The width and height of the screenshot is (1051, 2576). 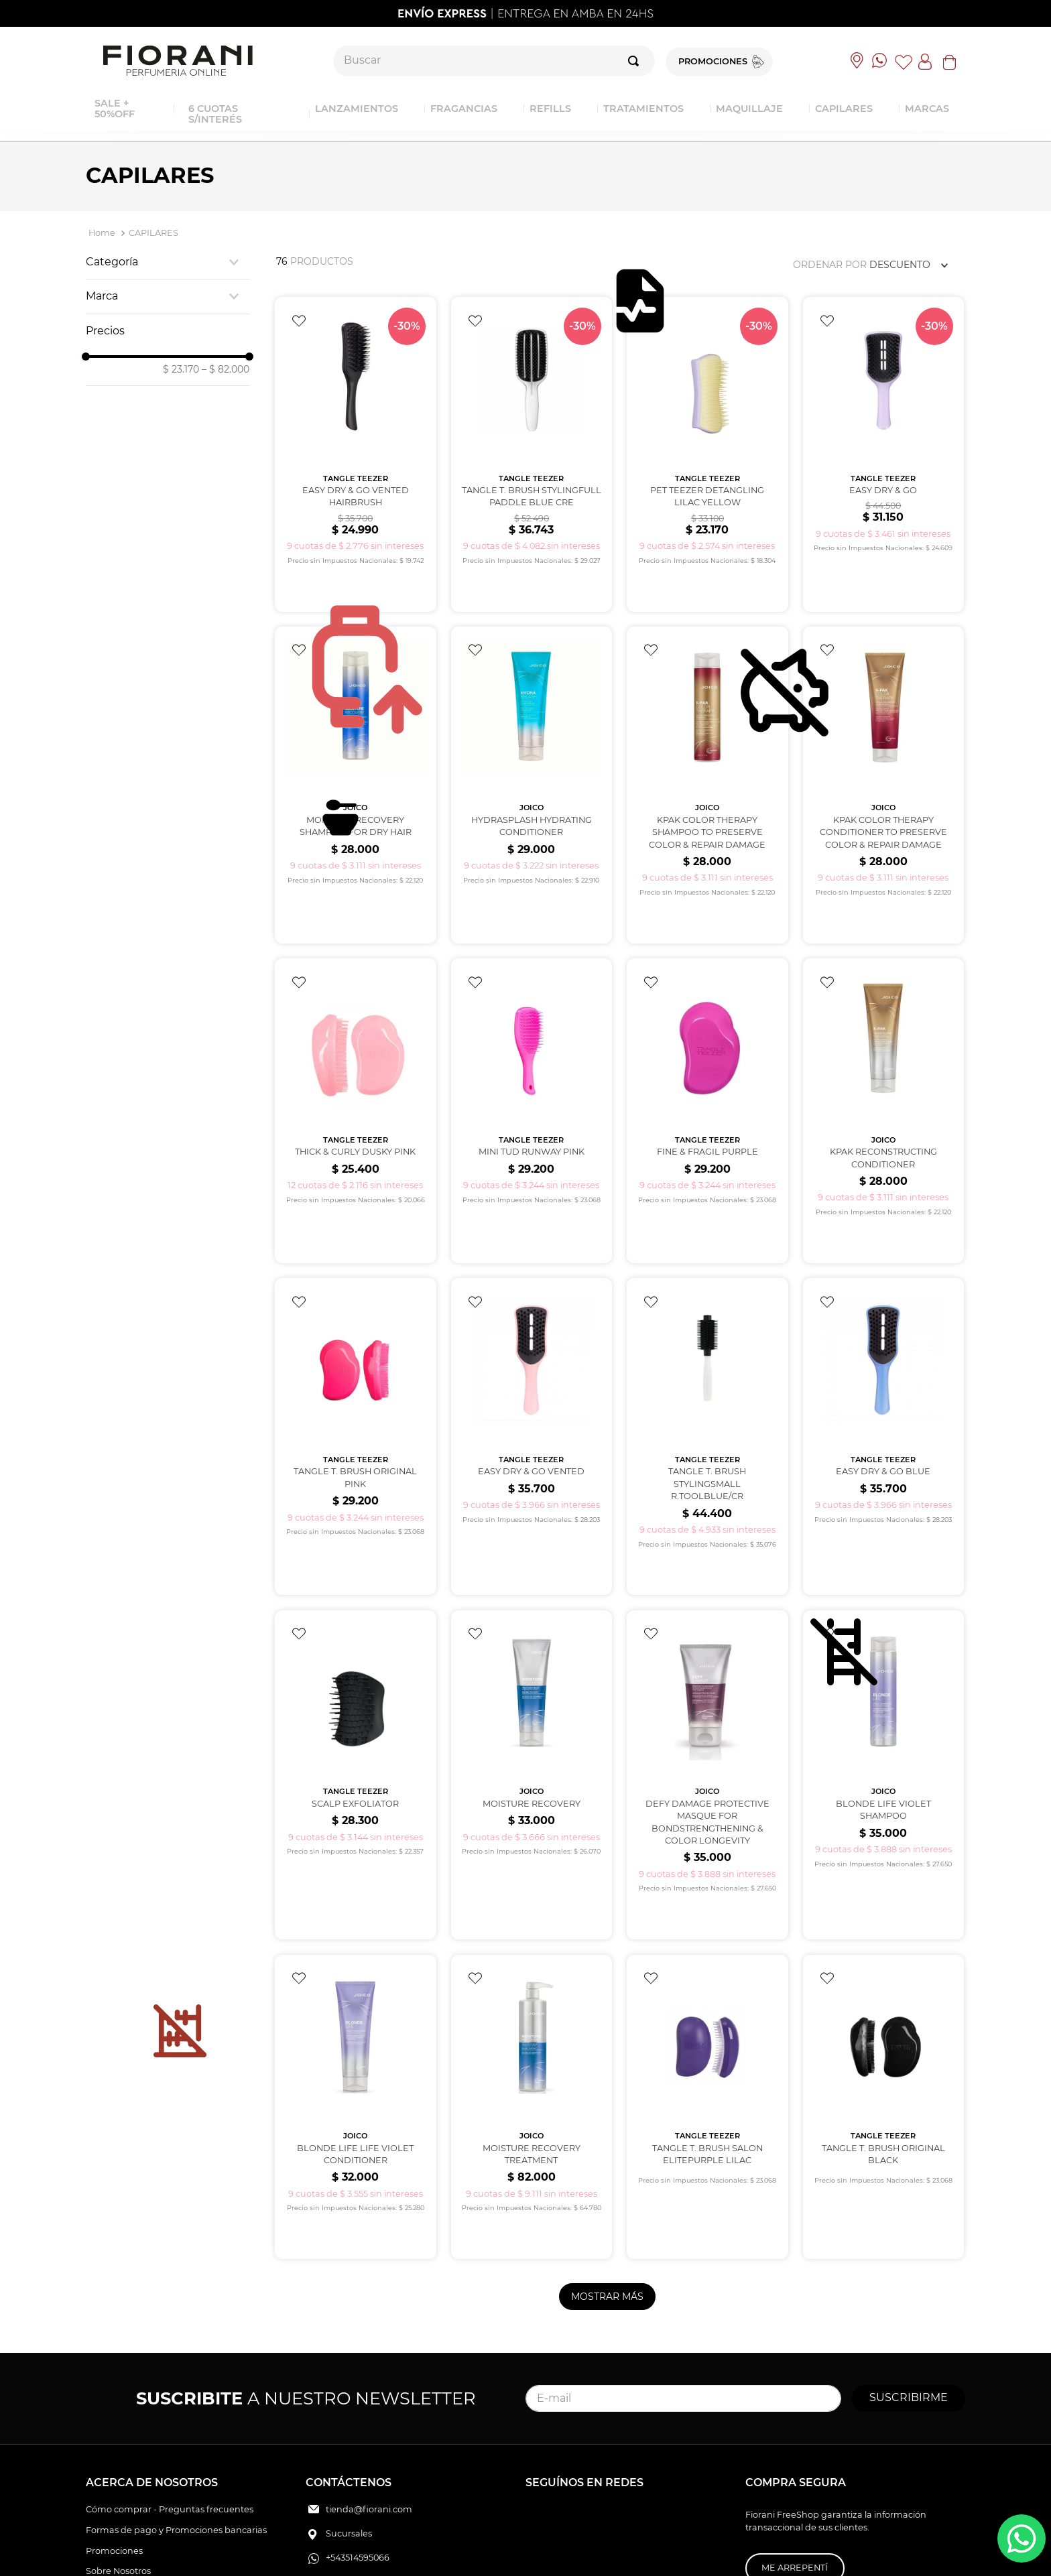 What do you see at coordinates (341, 818) in the screenshot?
I see `access food or dining options` at bounding box center [341, 818].